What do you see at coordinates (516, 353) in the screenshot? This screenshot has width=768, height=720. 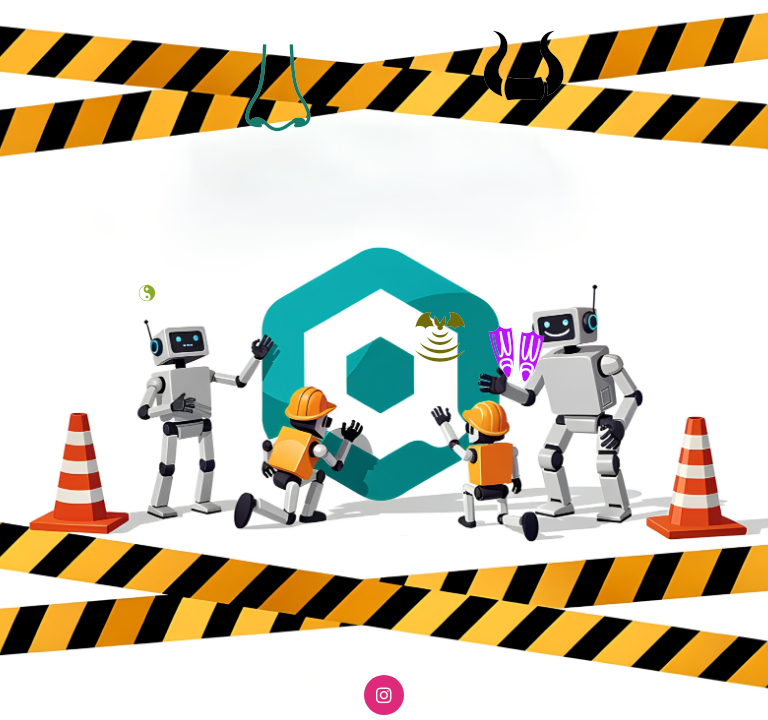 I see `access swimming or diving activities` at bounding box center [516, 353].